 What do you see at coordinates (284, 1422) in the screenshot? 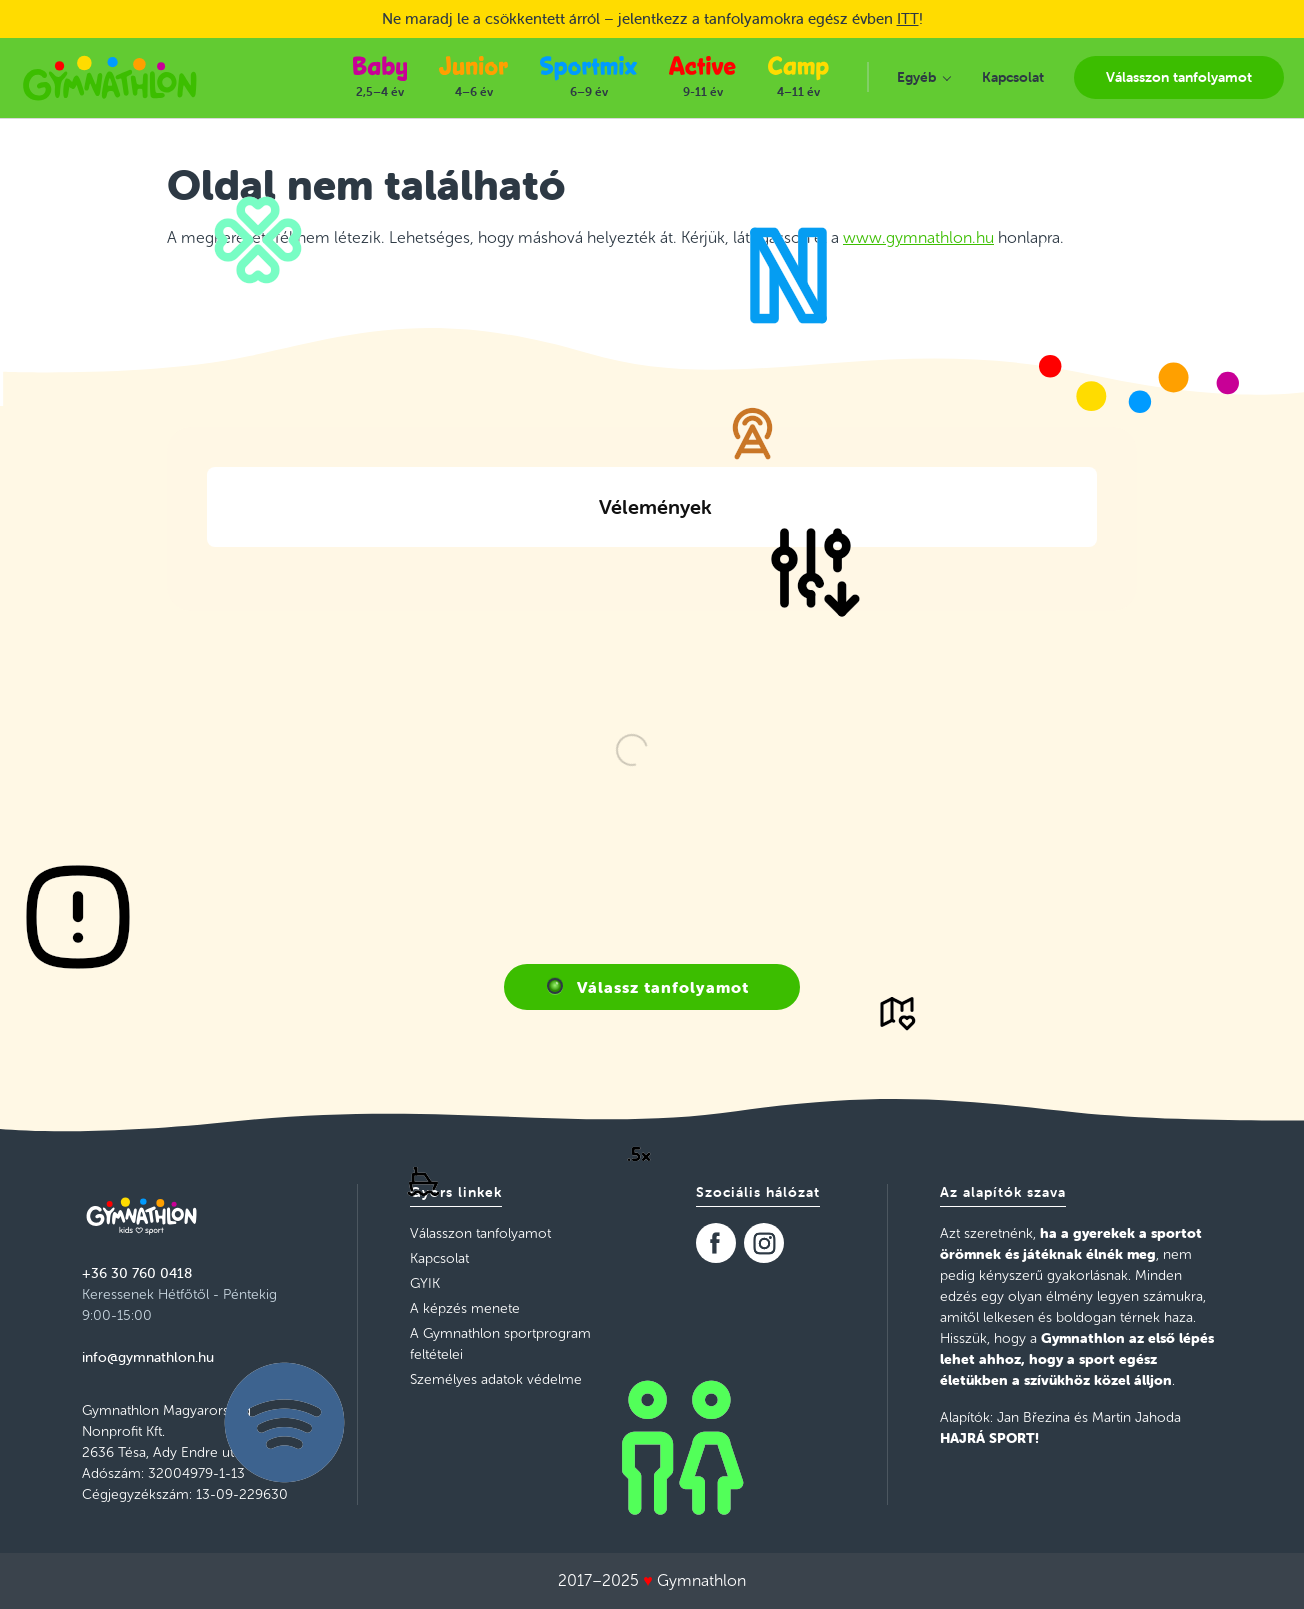
I see `open Spotify app` at bounding box center [284, 1422].